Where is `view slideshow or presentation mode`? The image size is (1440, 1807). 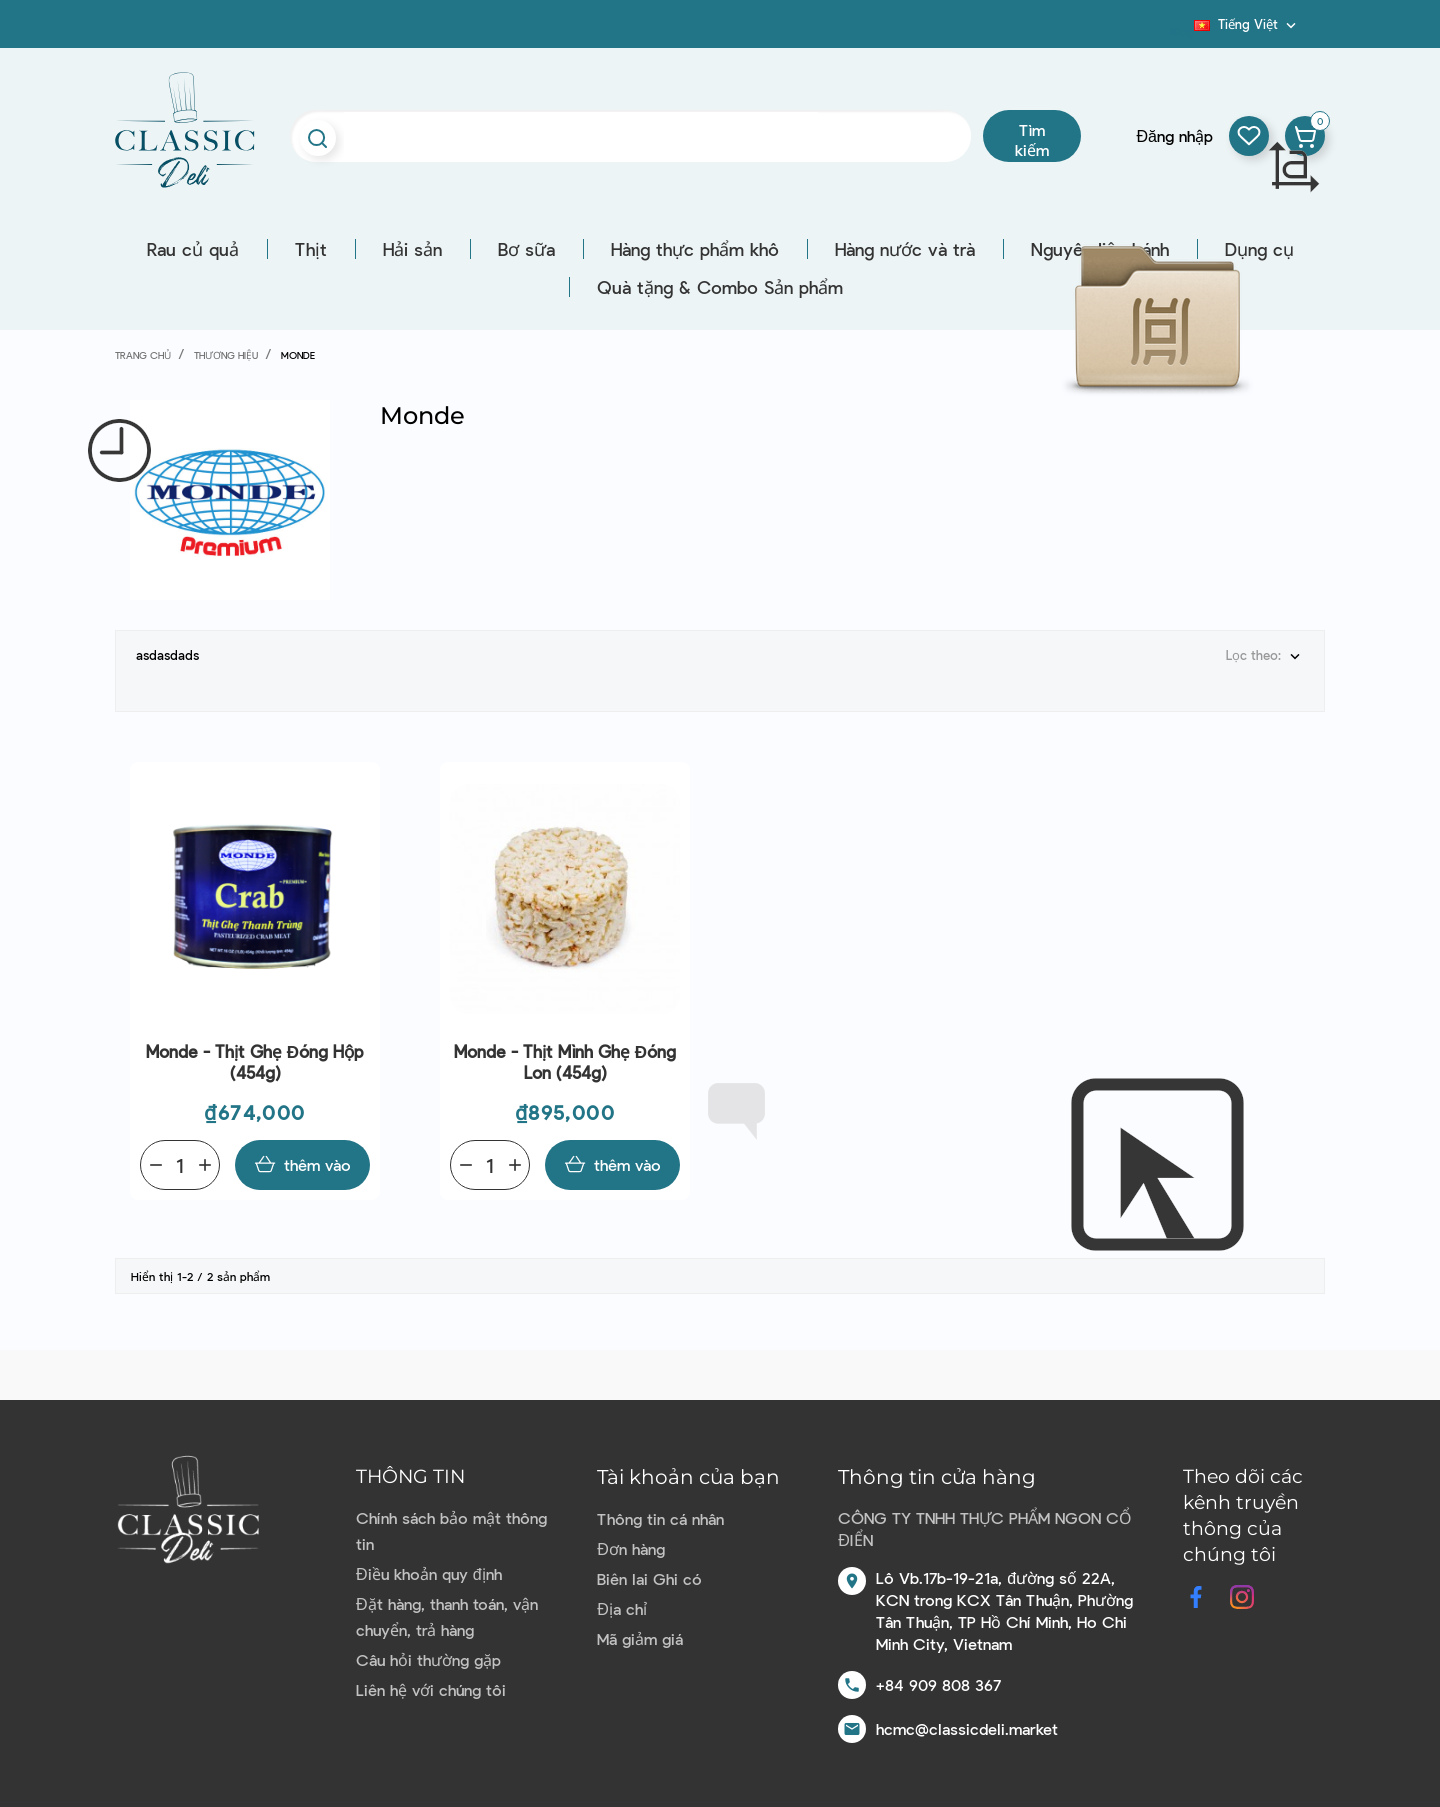 view slideshow or presentation mode is located at coordinates (119, 450).